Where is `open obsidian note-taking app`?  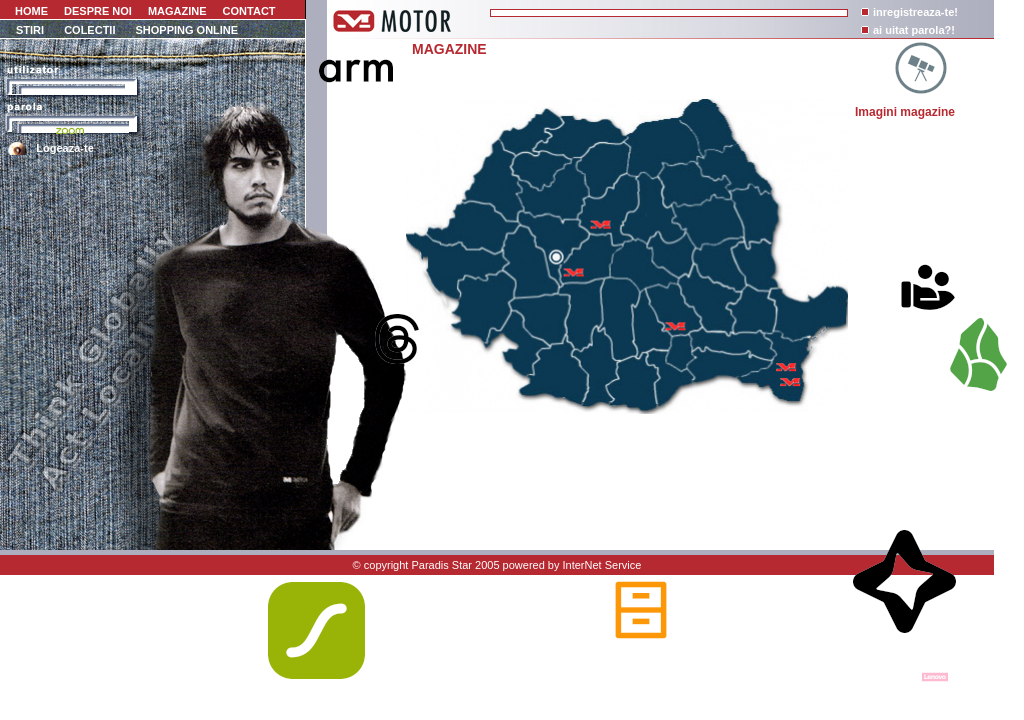
open obsidian note-taking app is located at coordinates (978, 354).